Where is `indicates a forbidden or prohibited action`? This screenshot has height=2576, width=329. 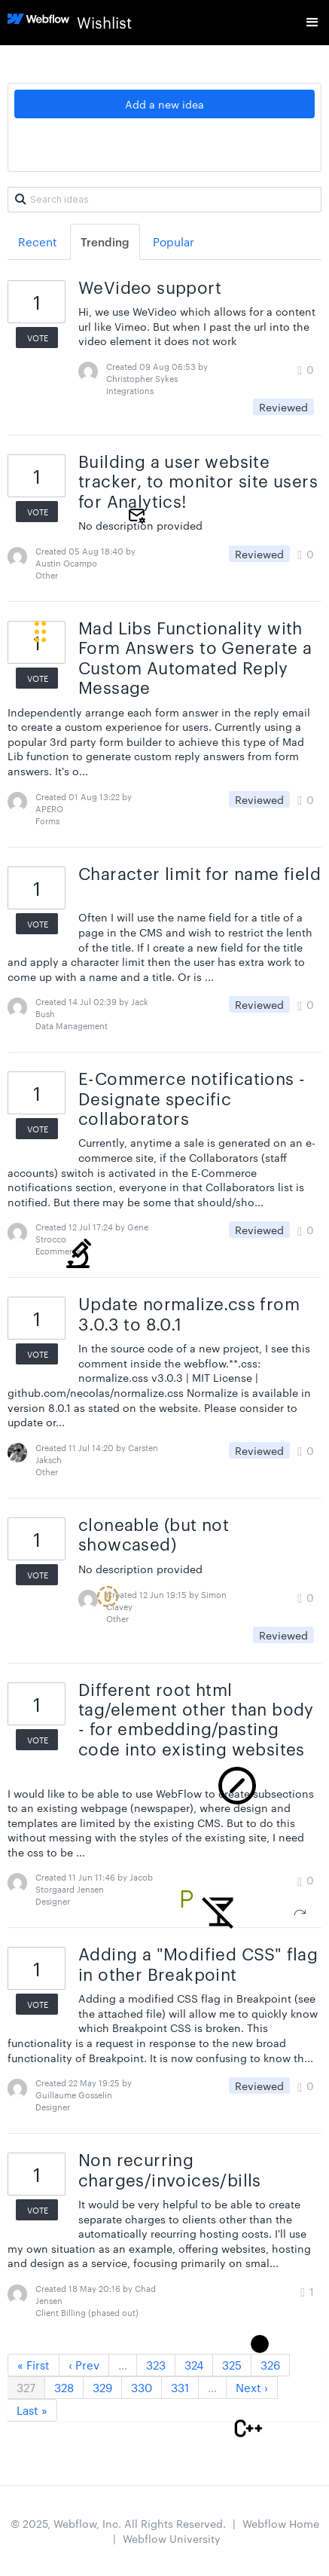
indicates a forbidden or prohibited action is located at coordinates (237, 1786).